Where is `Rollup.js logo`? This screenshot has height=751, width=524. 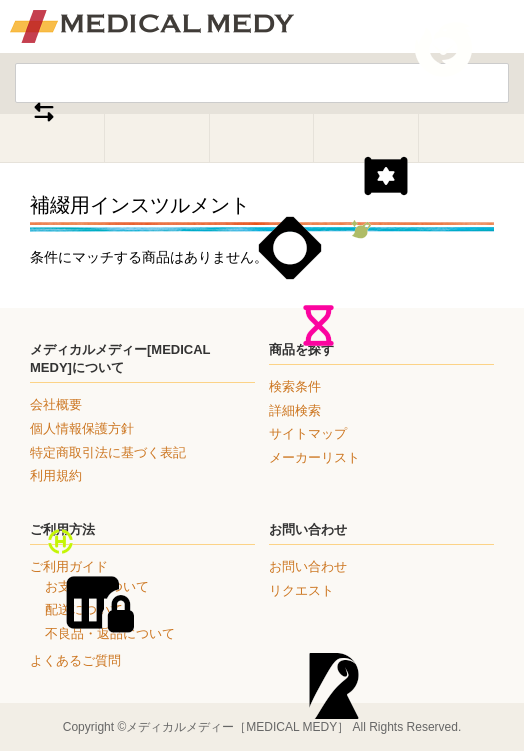 Rollup.js logo is located at coordinates (334, 686).